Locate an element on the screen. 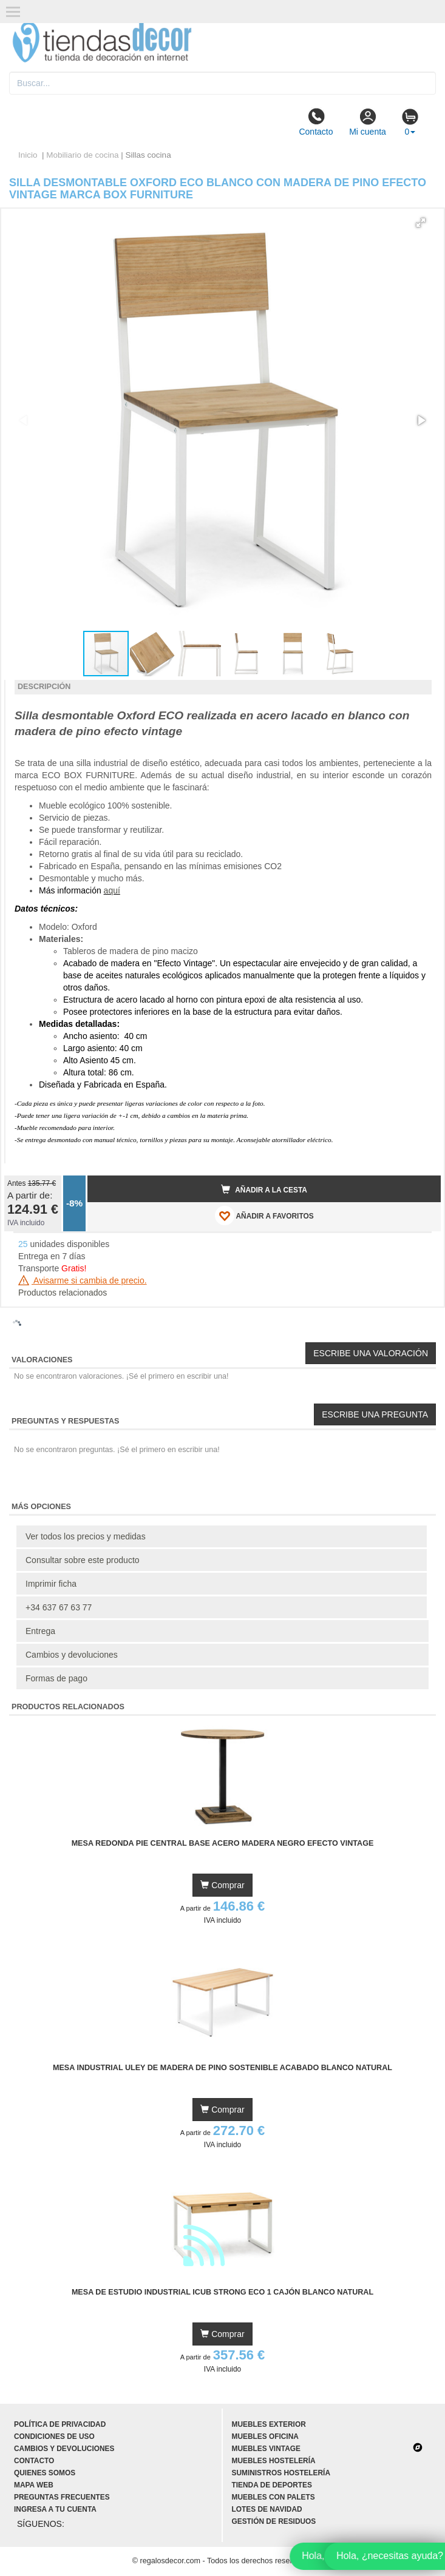 This screenshot has width=445, height=2576. open the discord server discovery page is located at coordinates (418, 2447).